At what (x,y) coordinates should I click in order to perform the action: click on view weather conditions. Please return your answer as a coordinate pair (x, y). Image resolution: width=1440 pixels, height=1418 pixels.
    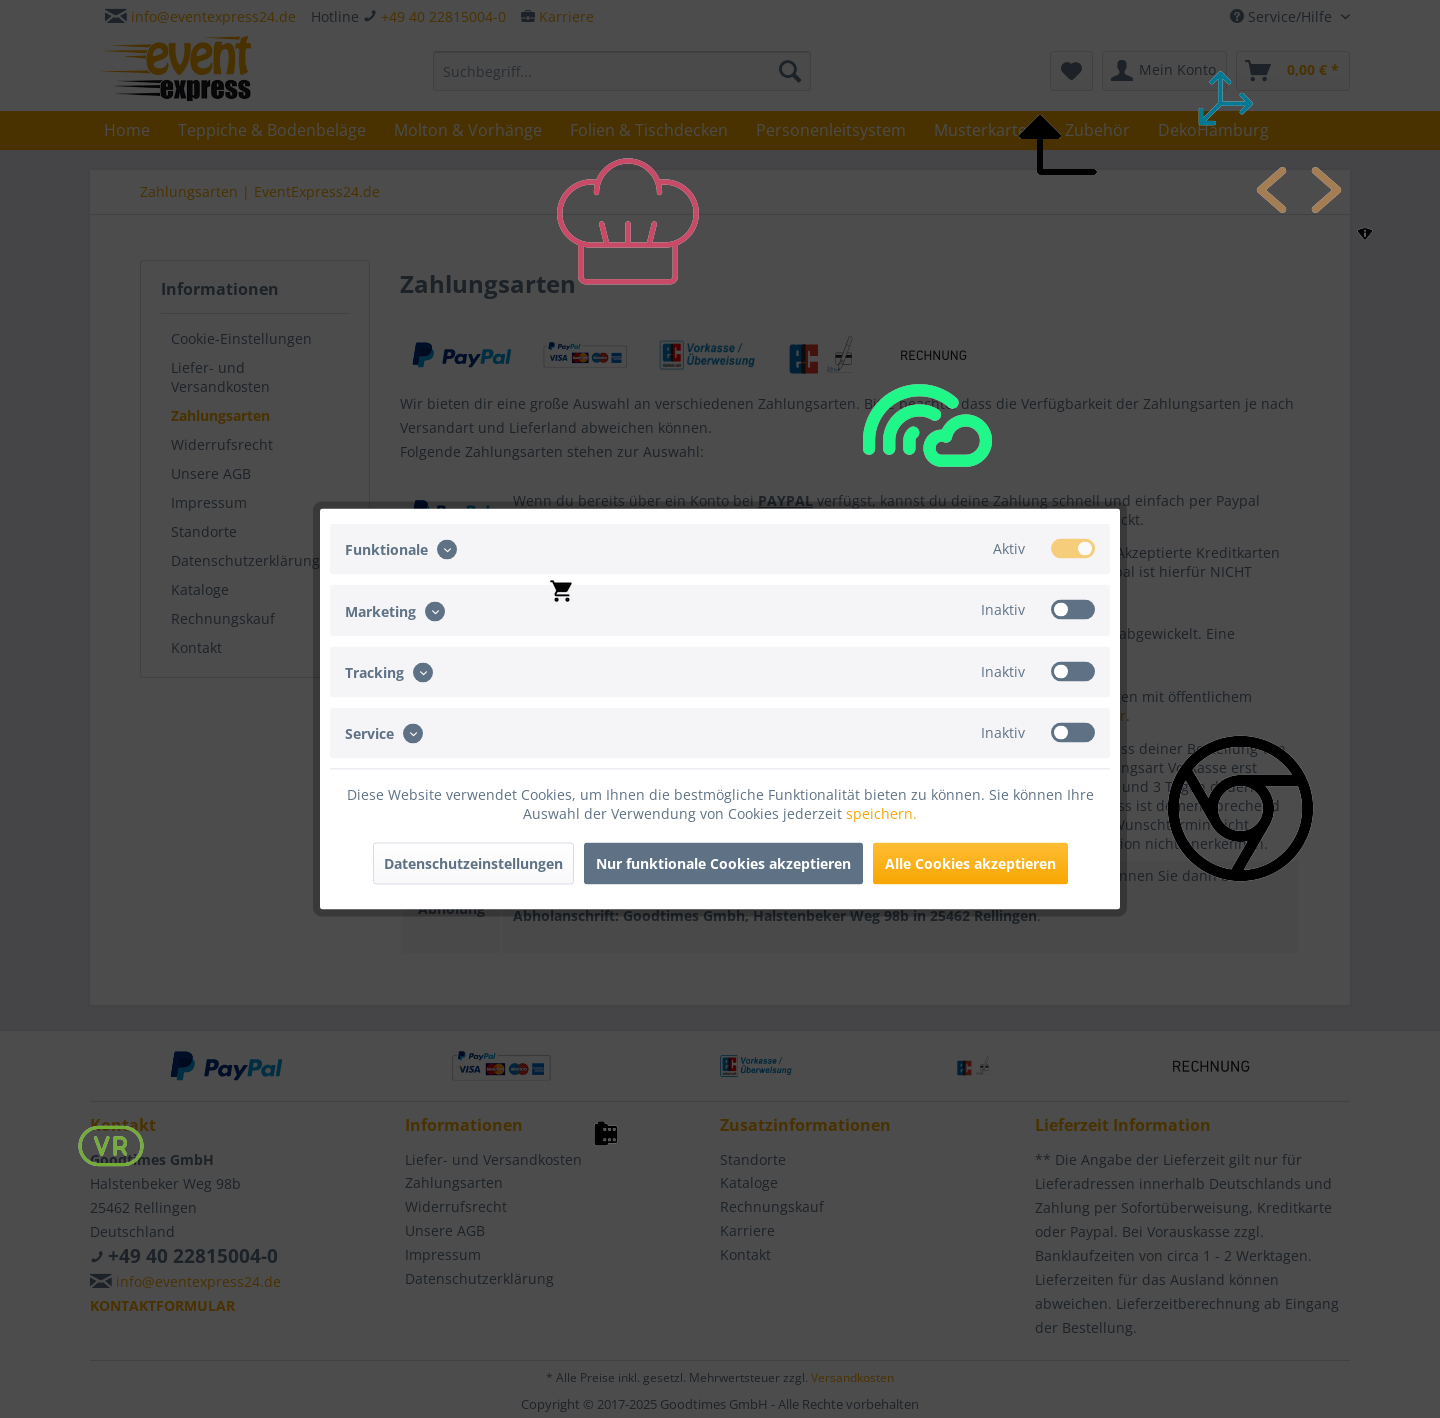
    Looking at the image, I should click on (927, 424).